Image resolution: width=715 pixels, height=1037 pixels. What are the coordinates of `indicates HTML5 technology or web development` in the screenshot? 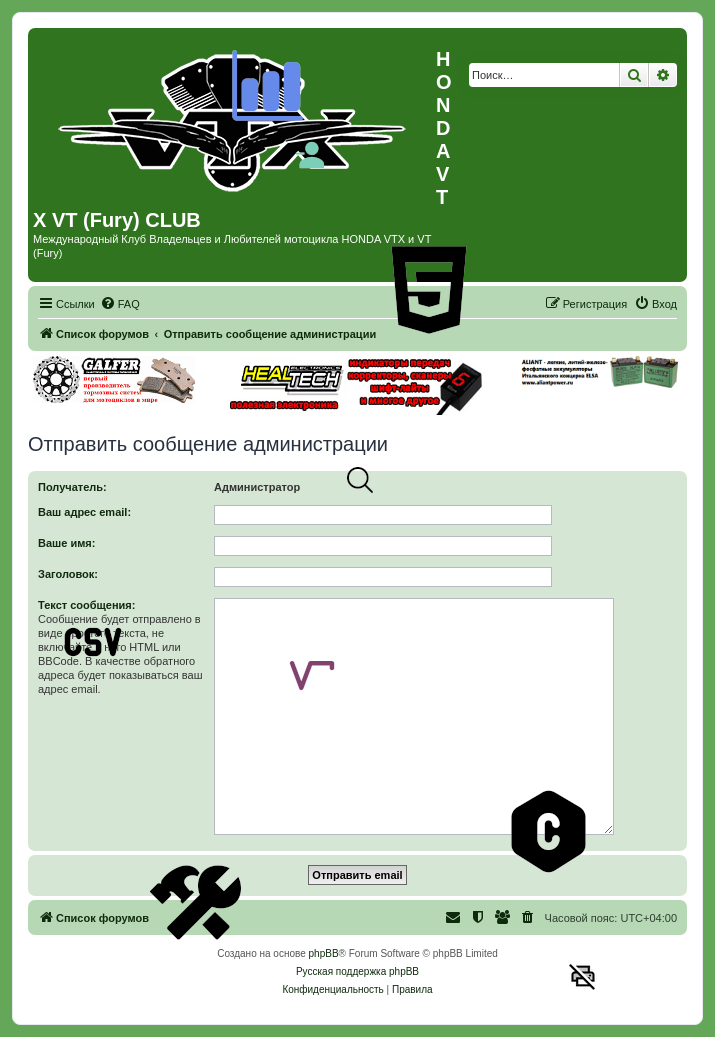 It's located at (429, 290).